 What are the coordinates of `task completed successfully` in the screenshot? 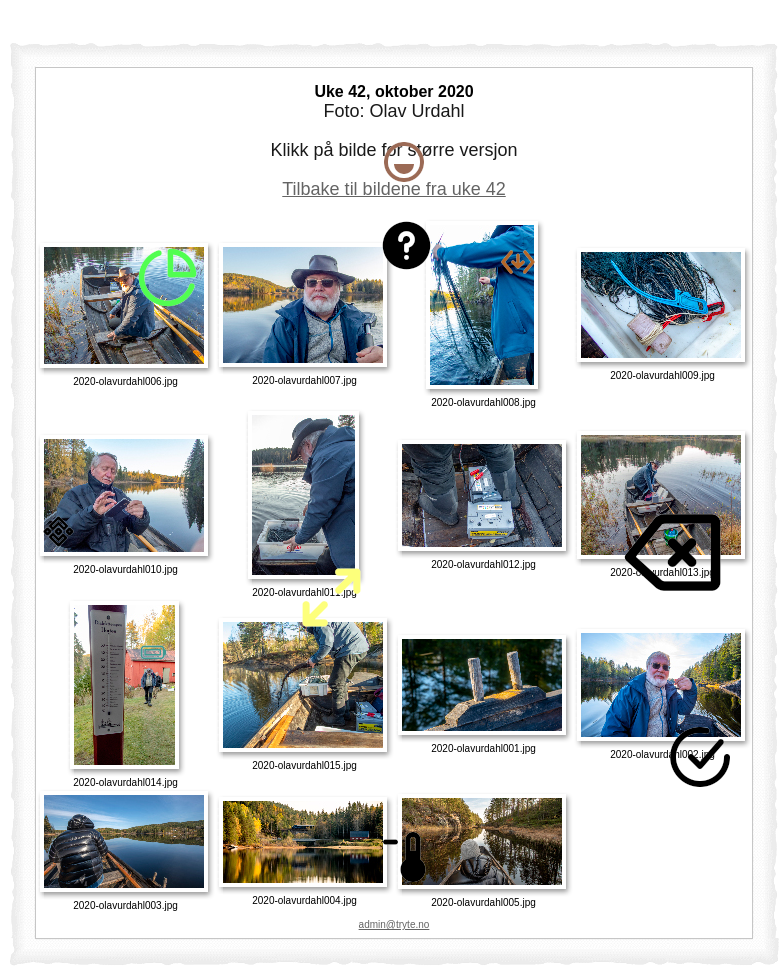 It's located at (700, 757).